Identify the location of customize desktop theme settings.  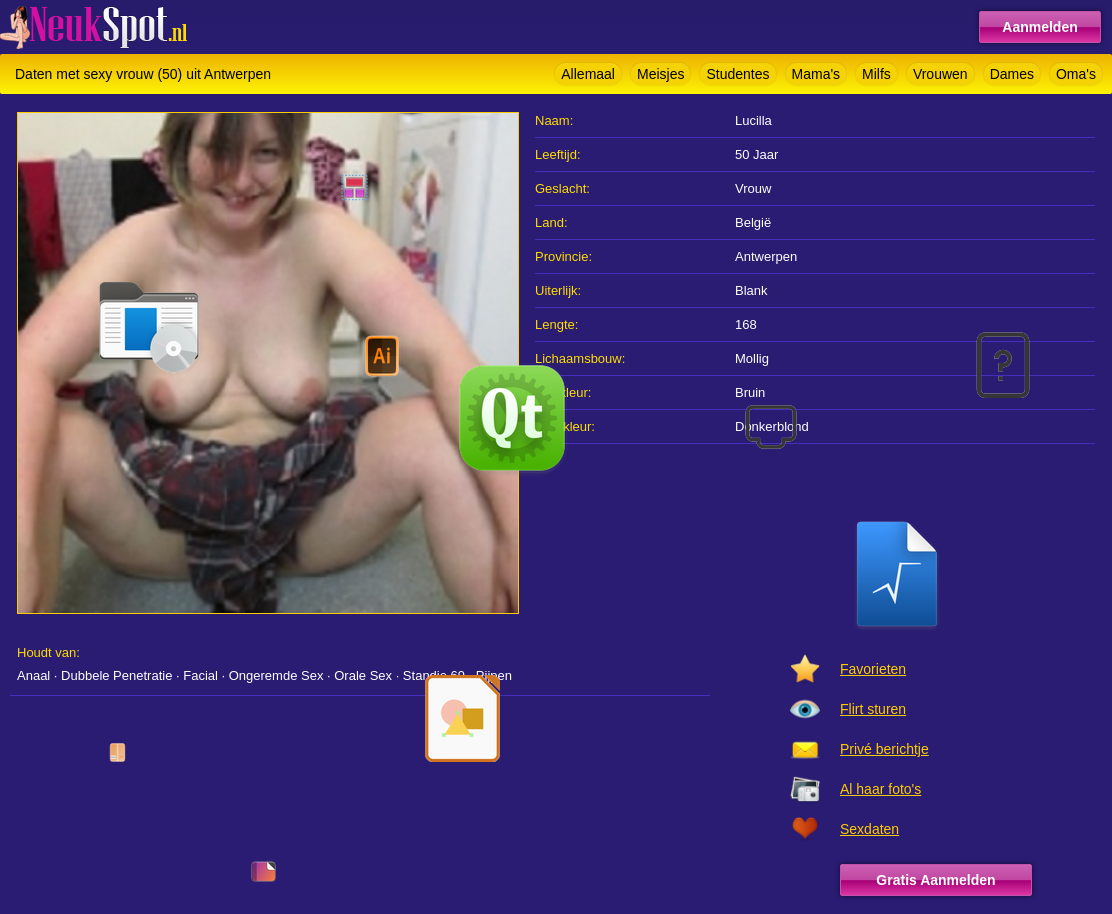
(263, 871).